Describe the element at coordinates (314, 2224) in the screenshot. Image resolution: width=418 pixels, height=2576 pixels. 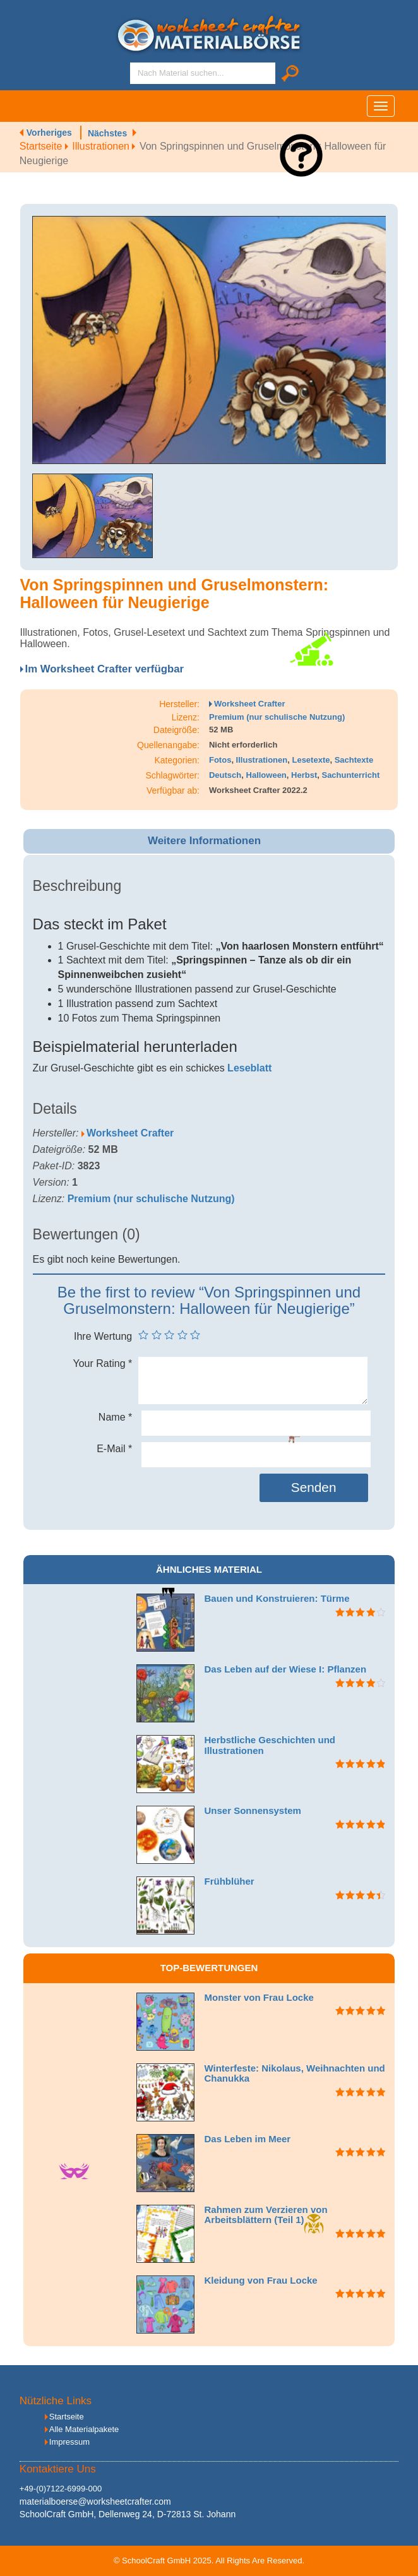
I see `indicates an alien or bug-type enemy` at that location.